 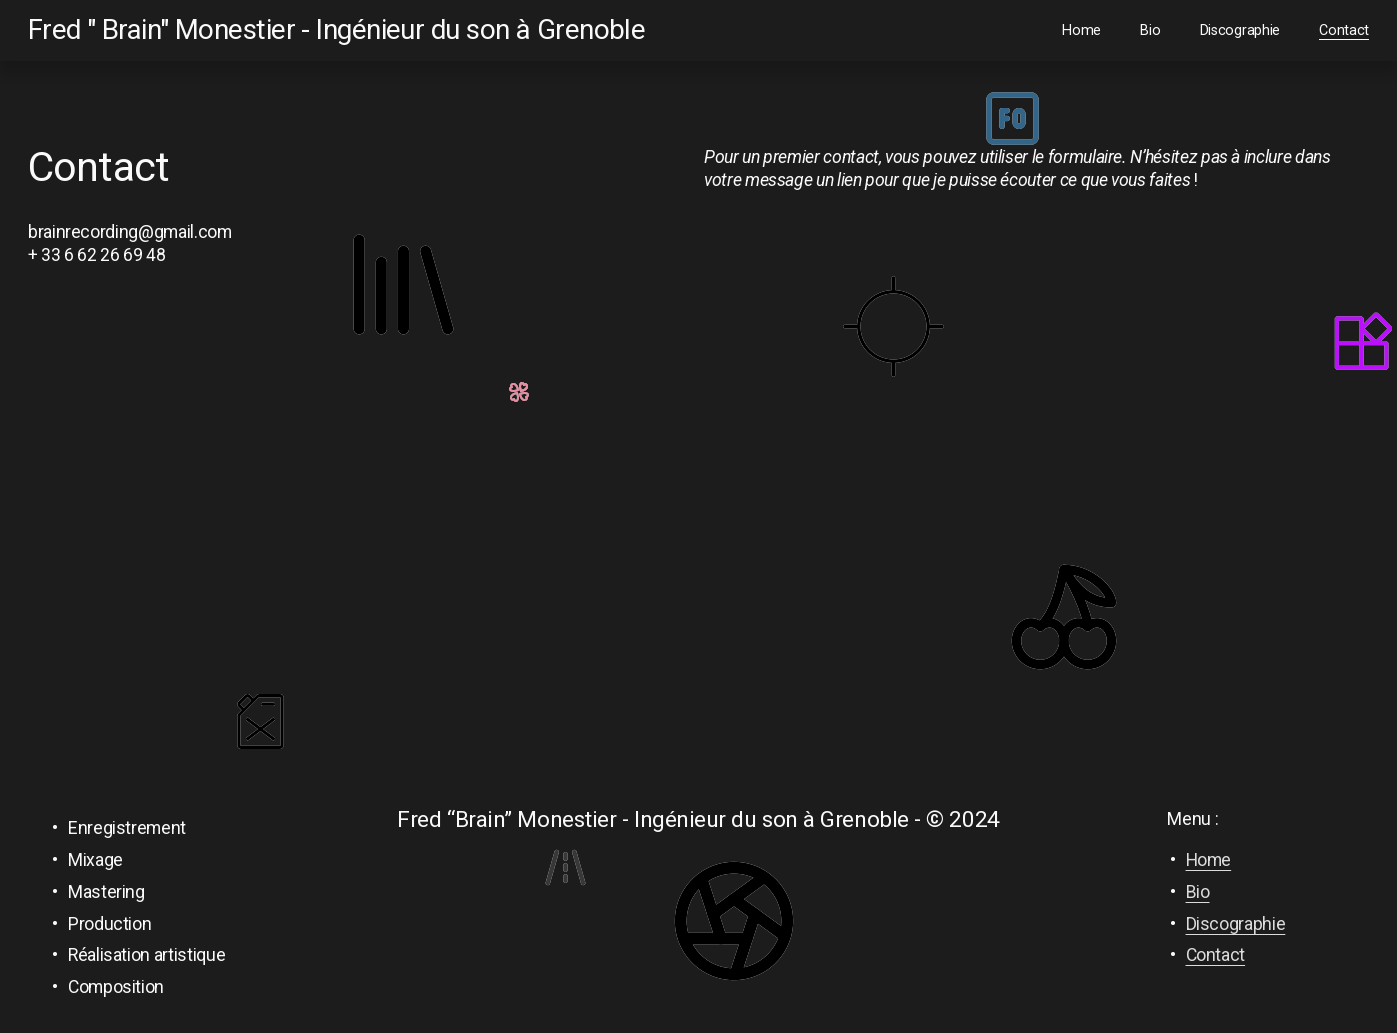 I want to click on f0 function key or keyboard shortcut, so click(x=1012, y=118).